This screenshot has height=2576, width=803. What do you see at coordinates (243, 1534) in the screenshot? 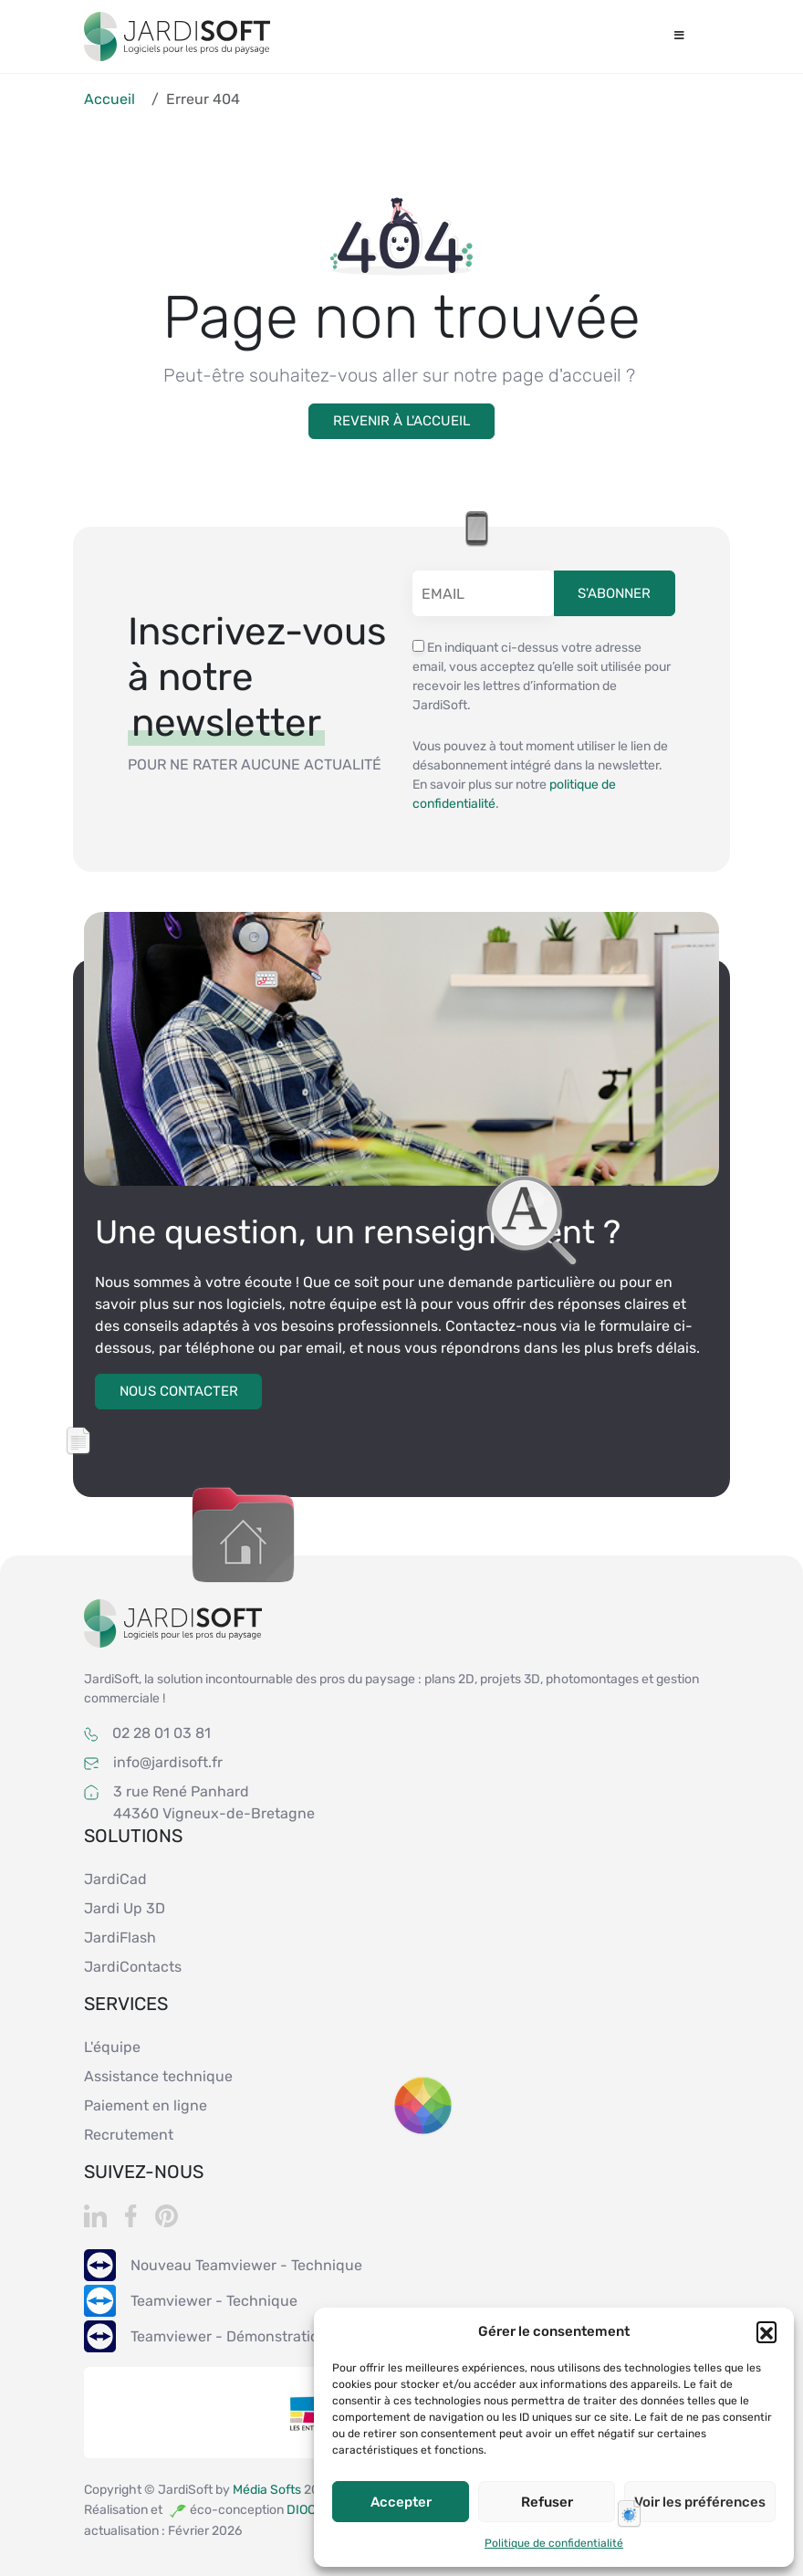
I see `access your home folder` at bounding box center [243, 1534].